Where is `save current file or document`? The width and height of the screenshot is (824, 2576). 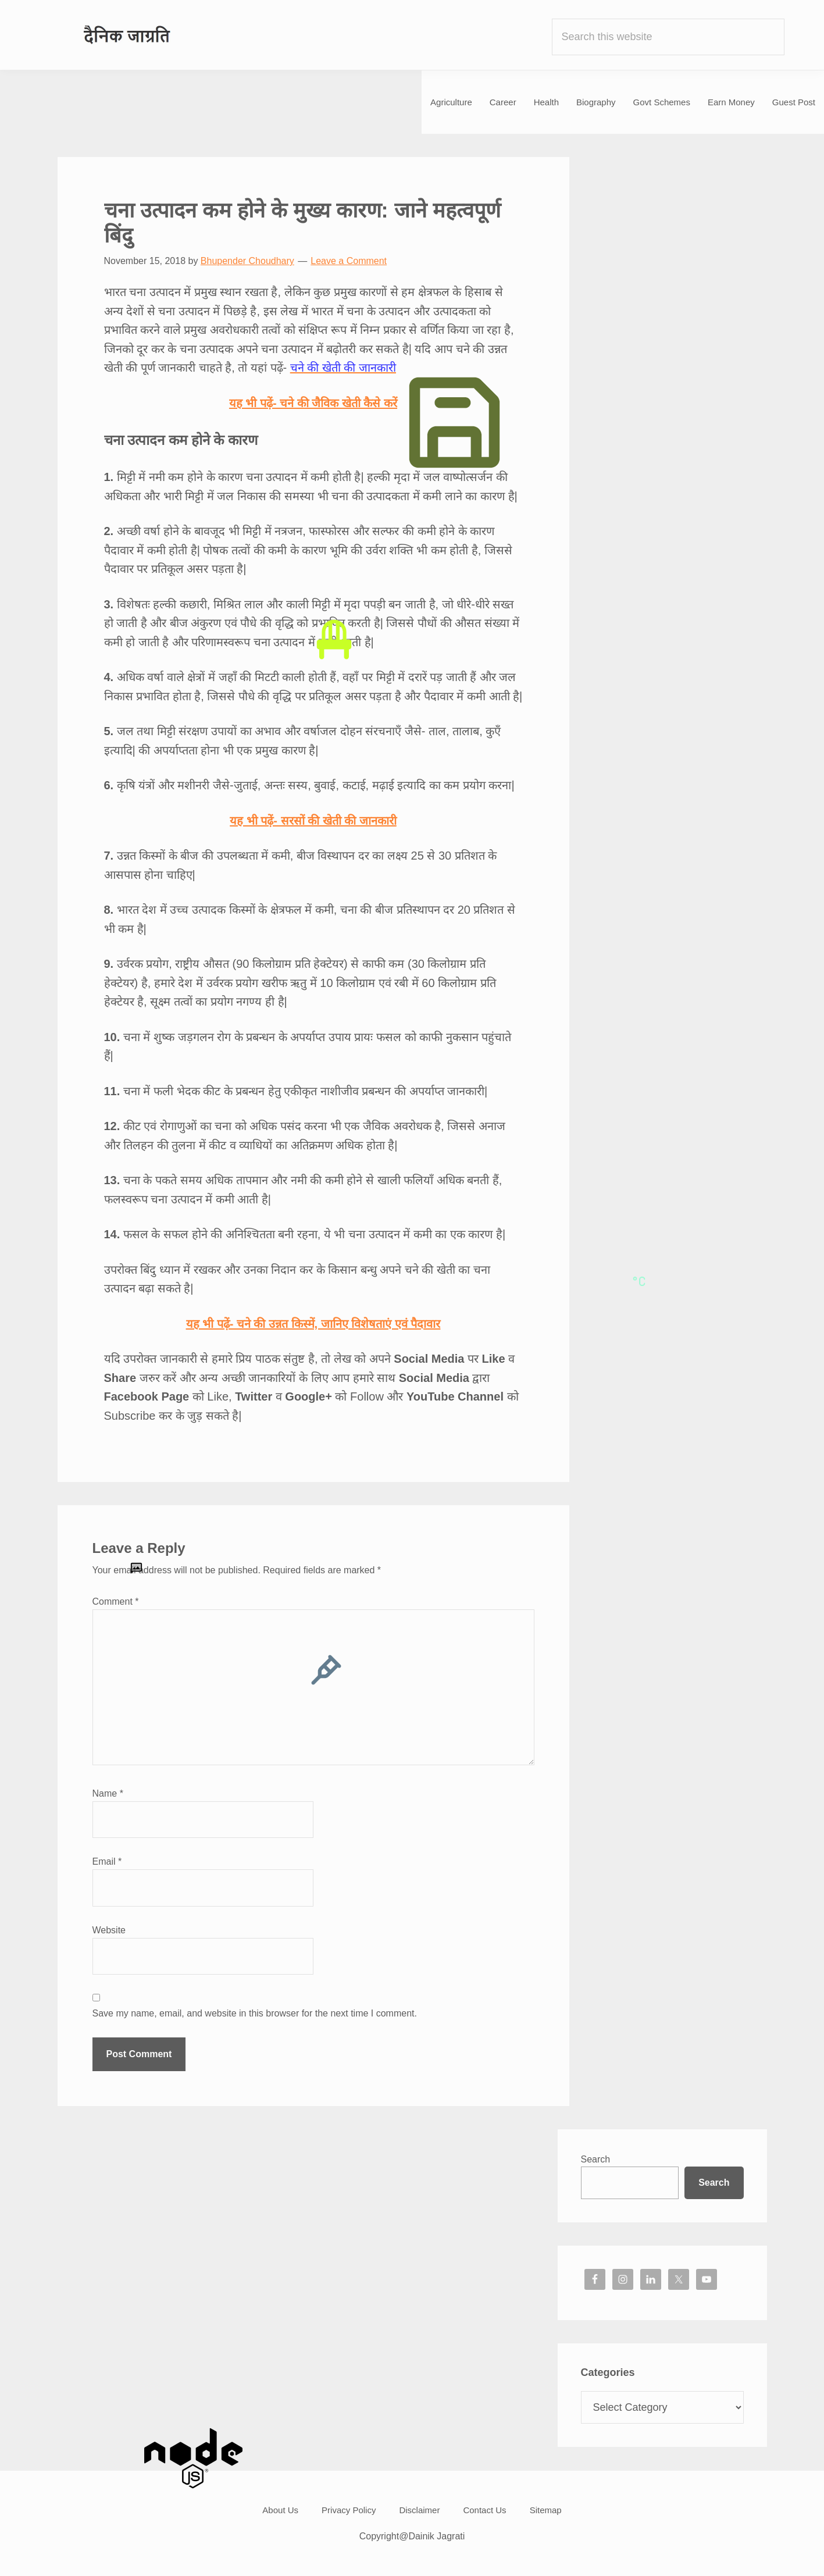
save current file or document is located at coordinates (454, 422).